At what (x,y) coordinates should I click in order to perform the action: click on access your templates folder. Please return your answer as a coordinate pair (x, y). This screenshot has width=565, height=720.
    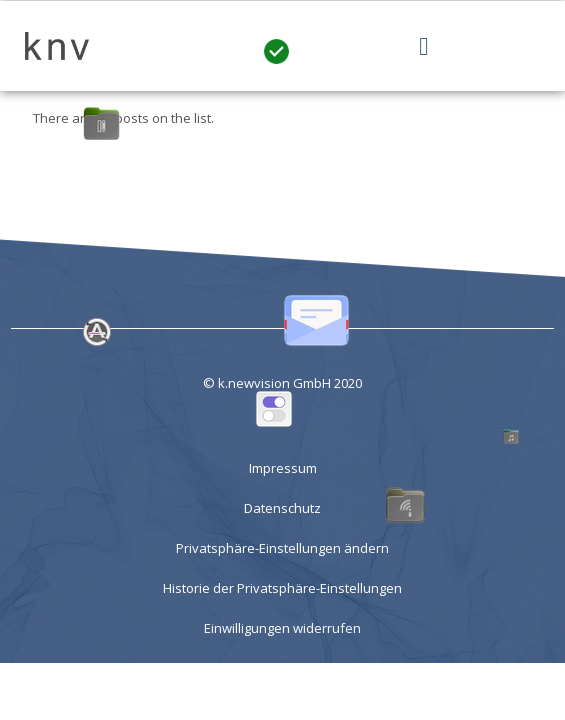
    Looking at the image, I should click on (101, 123).